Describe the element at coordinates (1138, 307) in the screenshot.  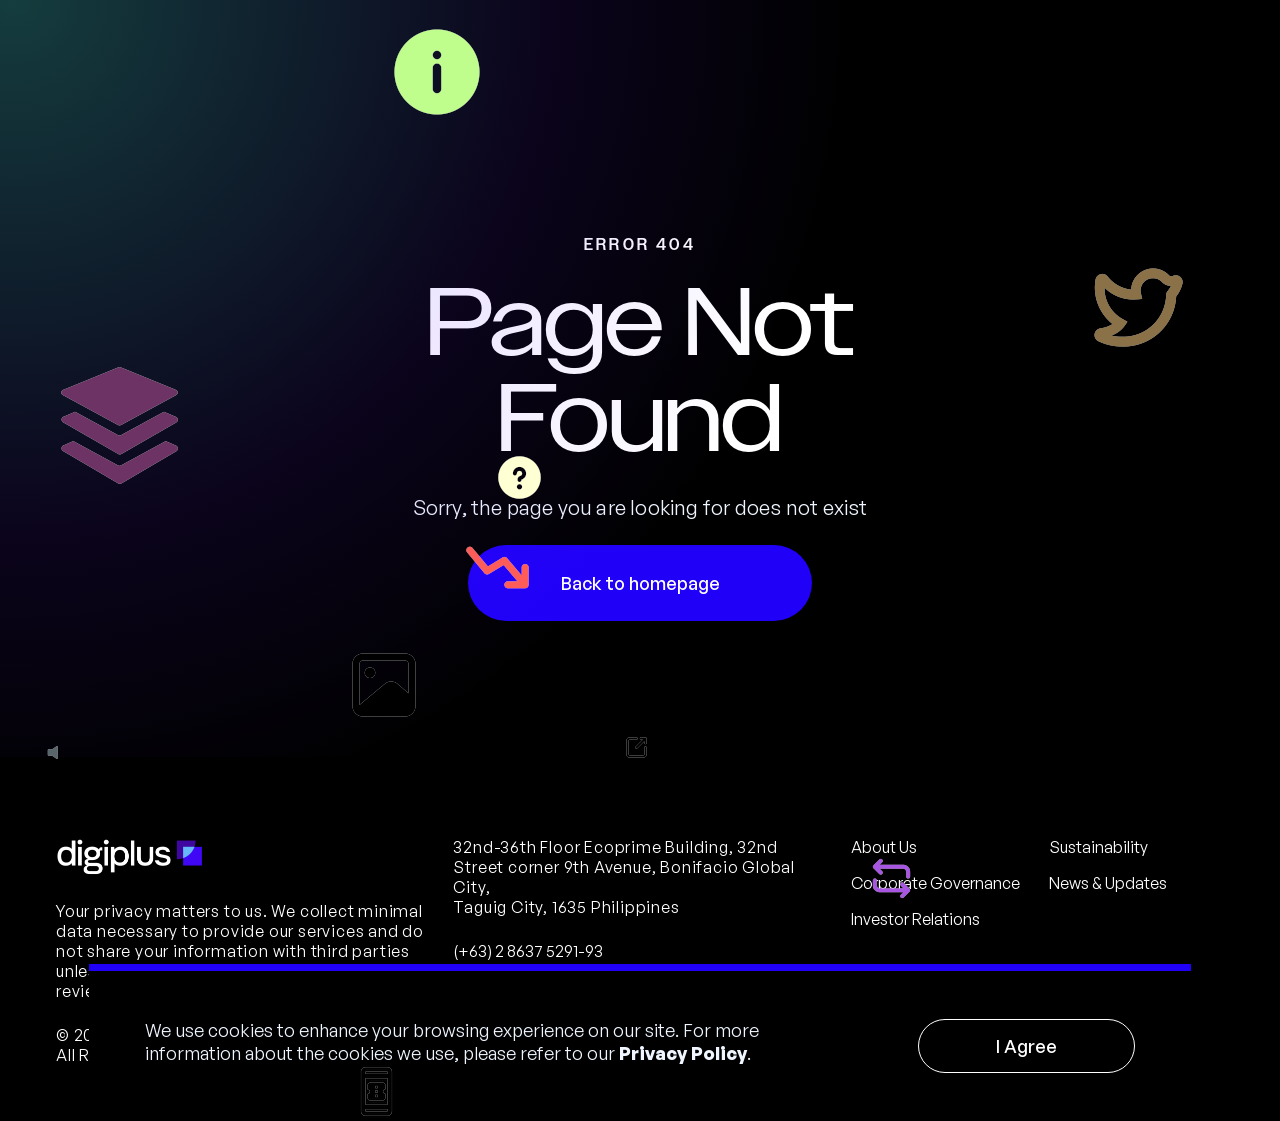
I see `share to twitter` at that location.